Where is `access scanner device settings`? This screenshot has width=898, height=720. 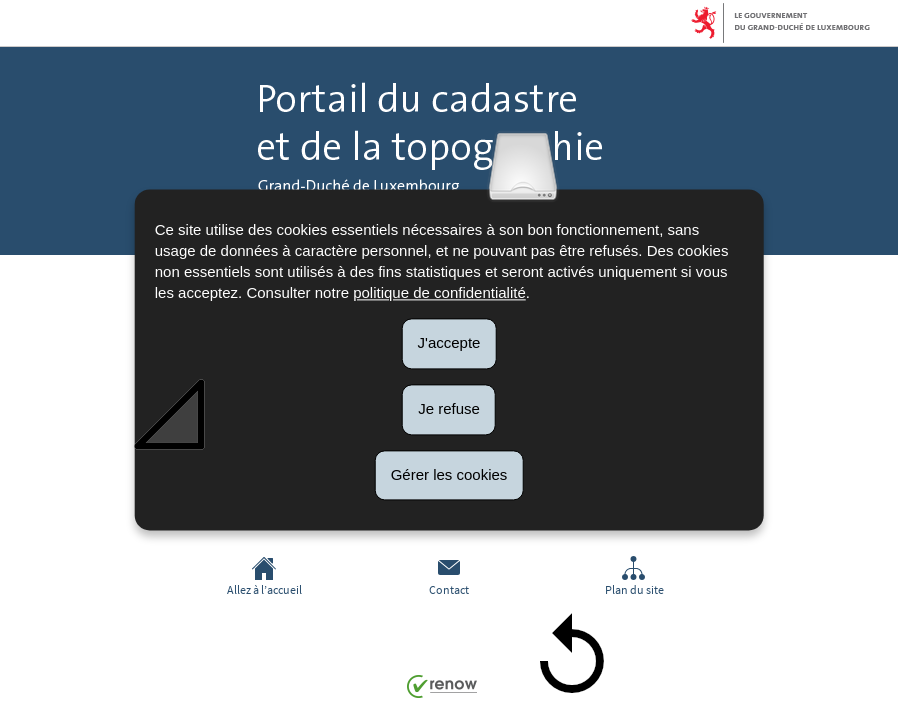
access scanner device settings is located at coordinates (523, 167).